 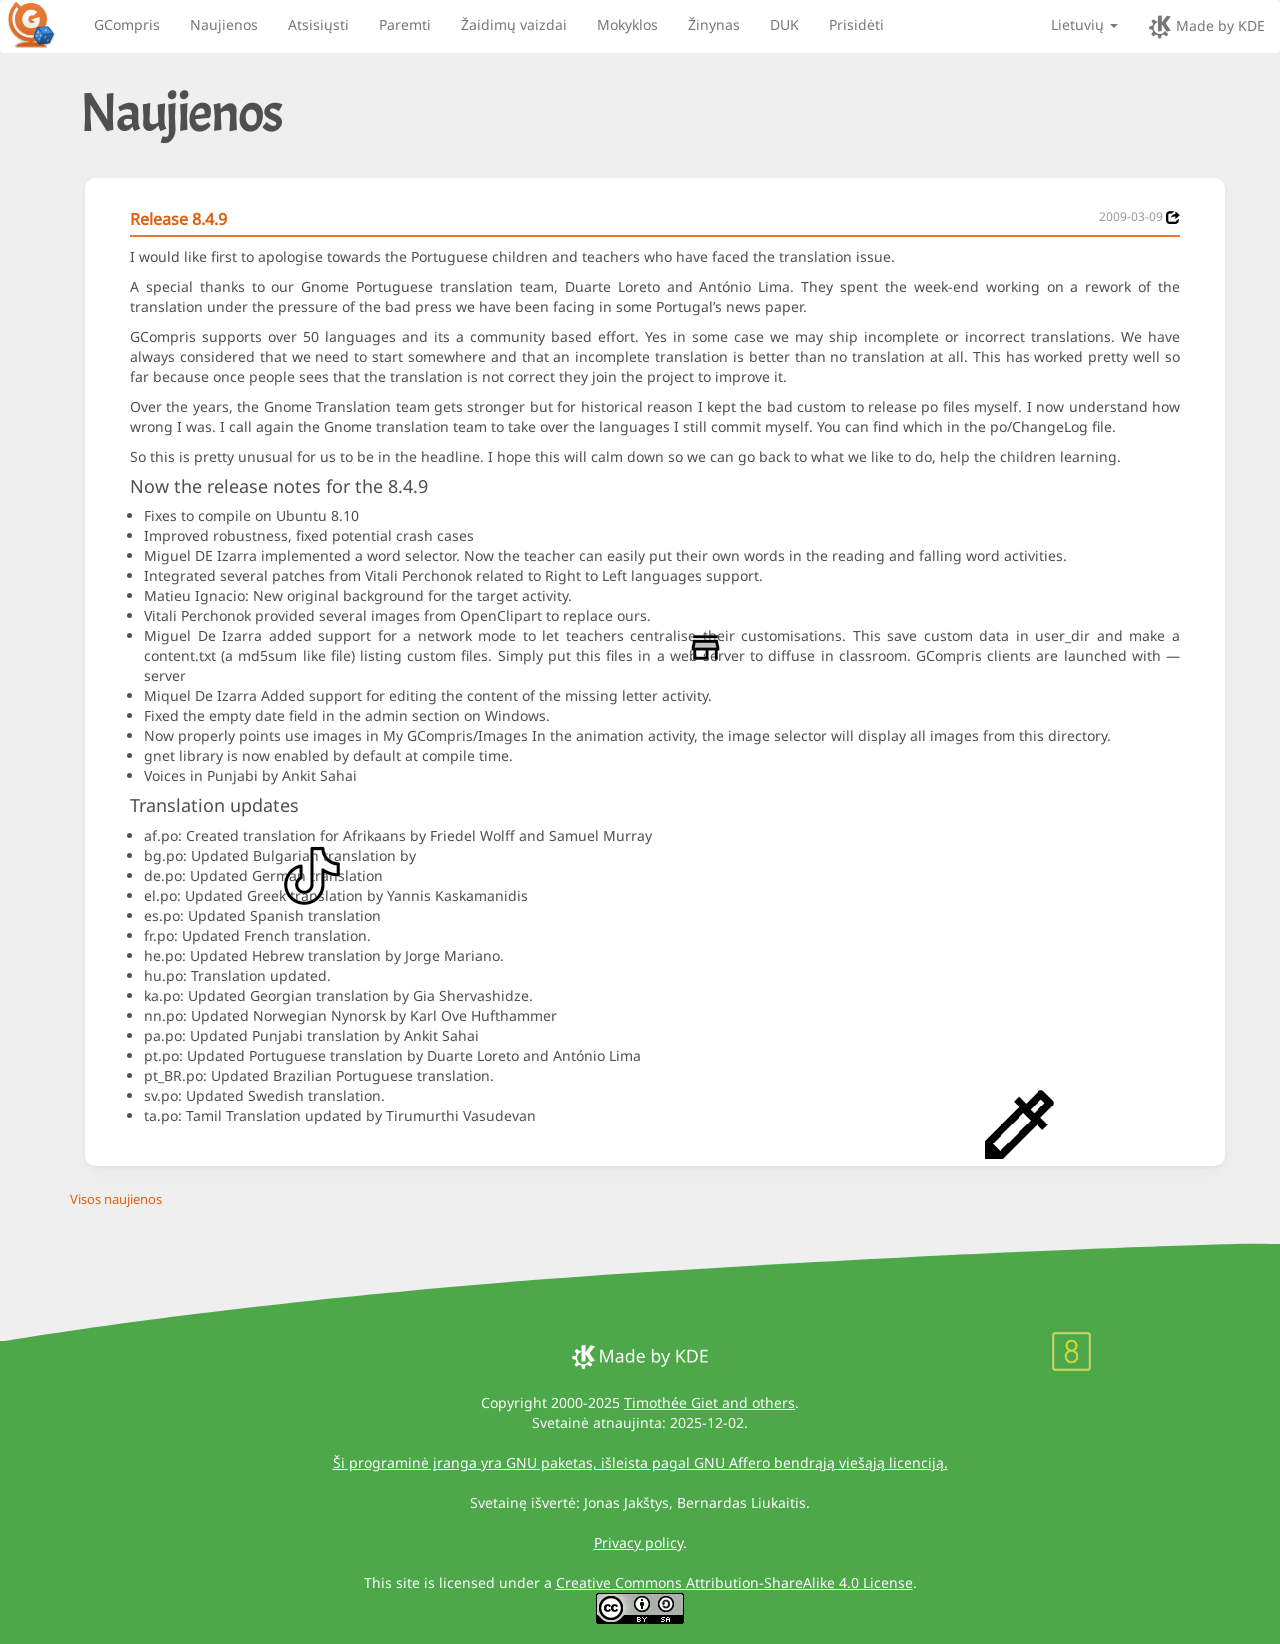 I want to click on open the TikTok app, so click(x=312, y=877).